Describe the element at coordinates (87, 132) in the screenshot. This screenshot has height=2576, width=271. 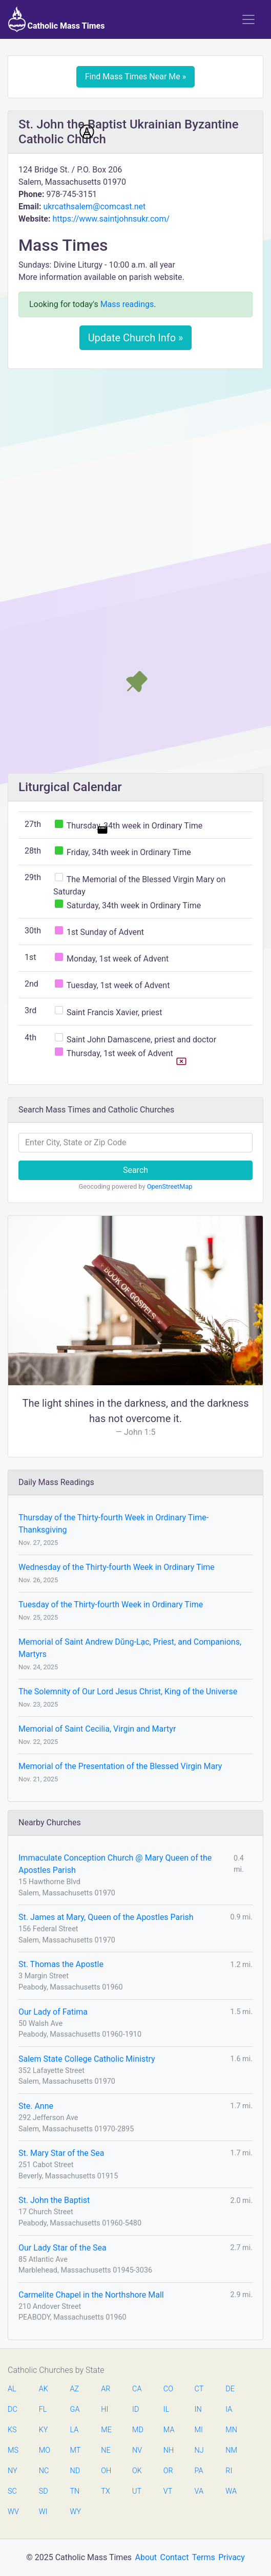
I see `select marker or highlighter tool` at that location.